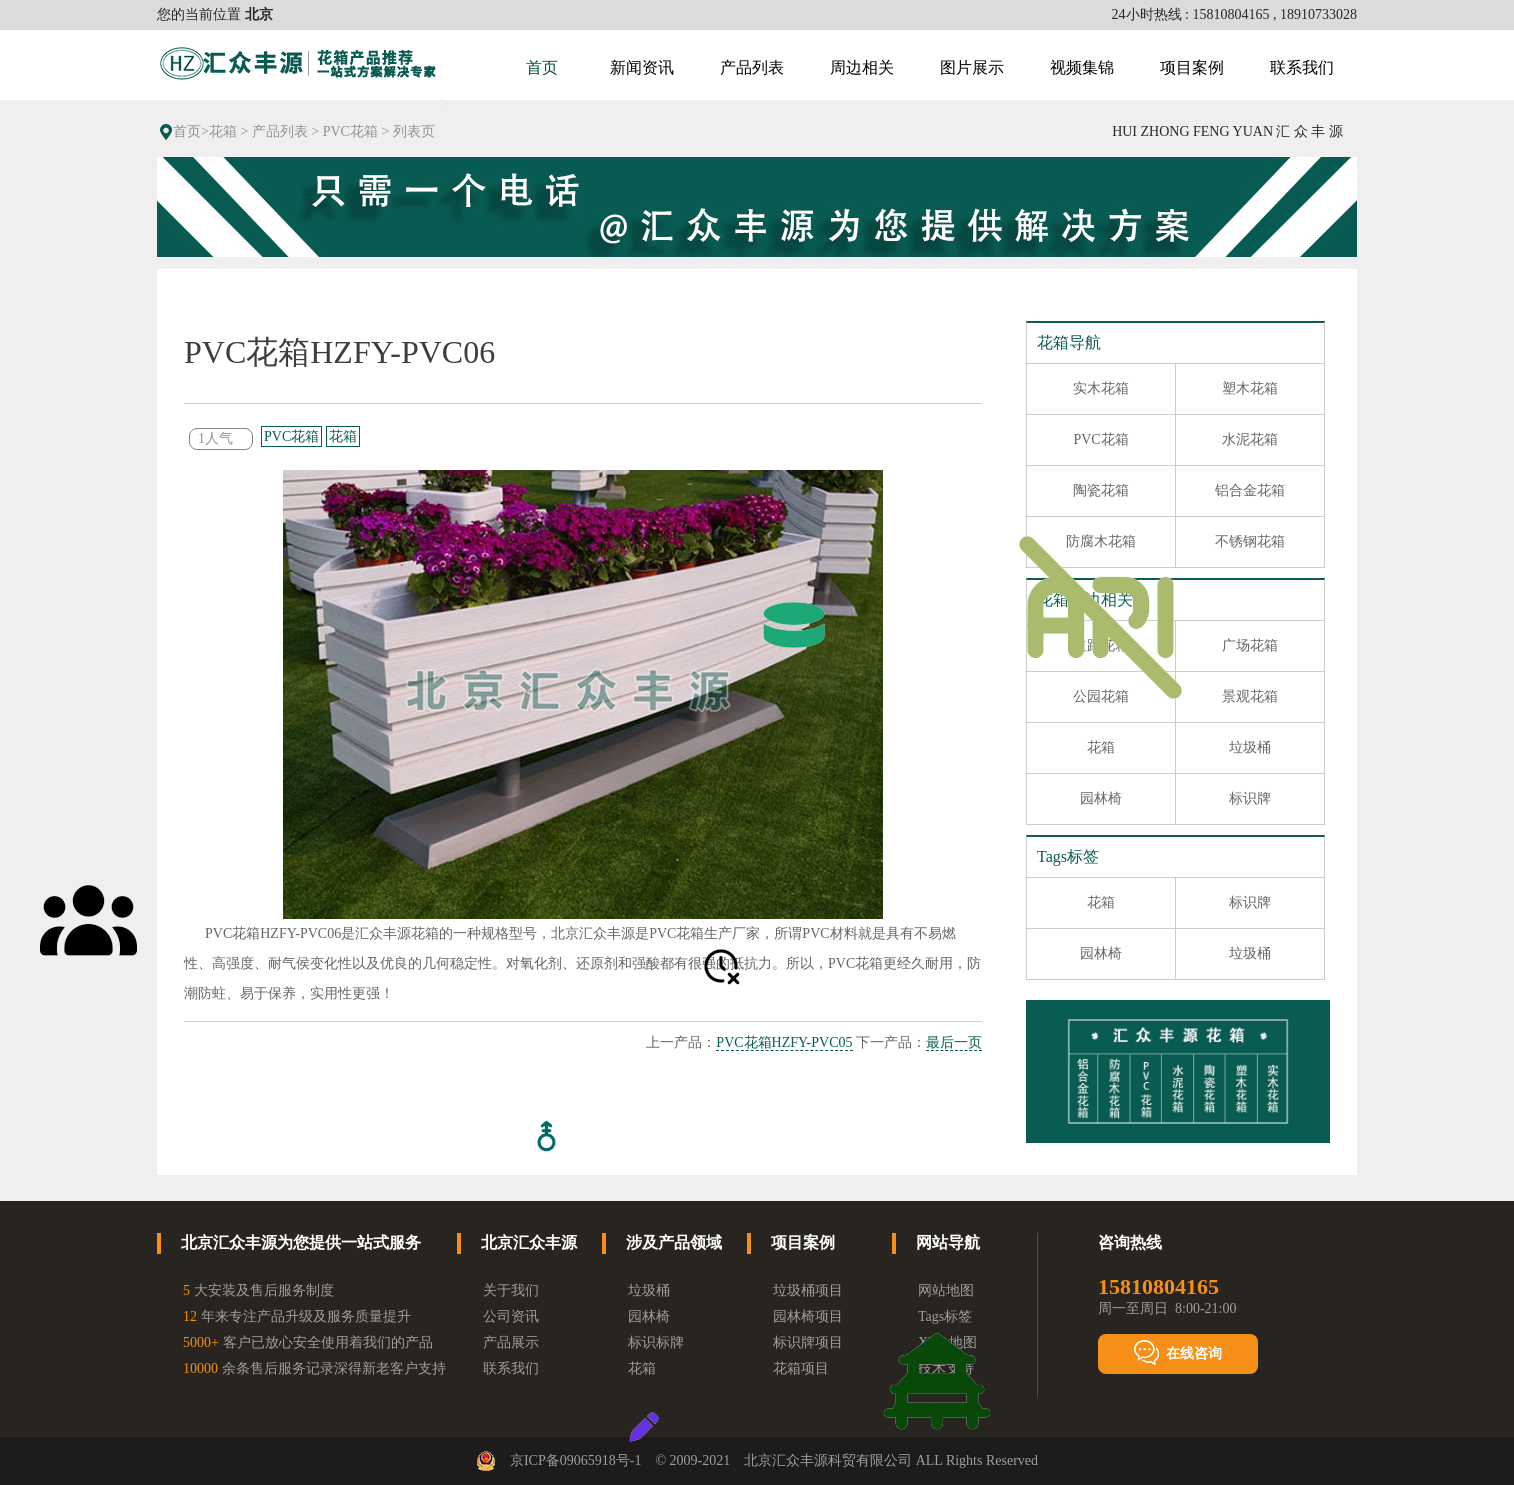 This screenshot has width=1514, height=1485. What do you see at coordinates (794, 625) in the screenshot?
I see `hockey or ice sports category` at bounding box center [794, 625].